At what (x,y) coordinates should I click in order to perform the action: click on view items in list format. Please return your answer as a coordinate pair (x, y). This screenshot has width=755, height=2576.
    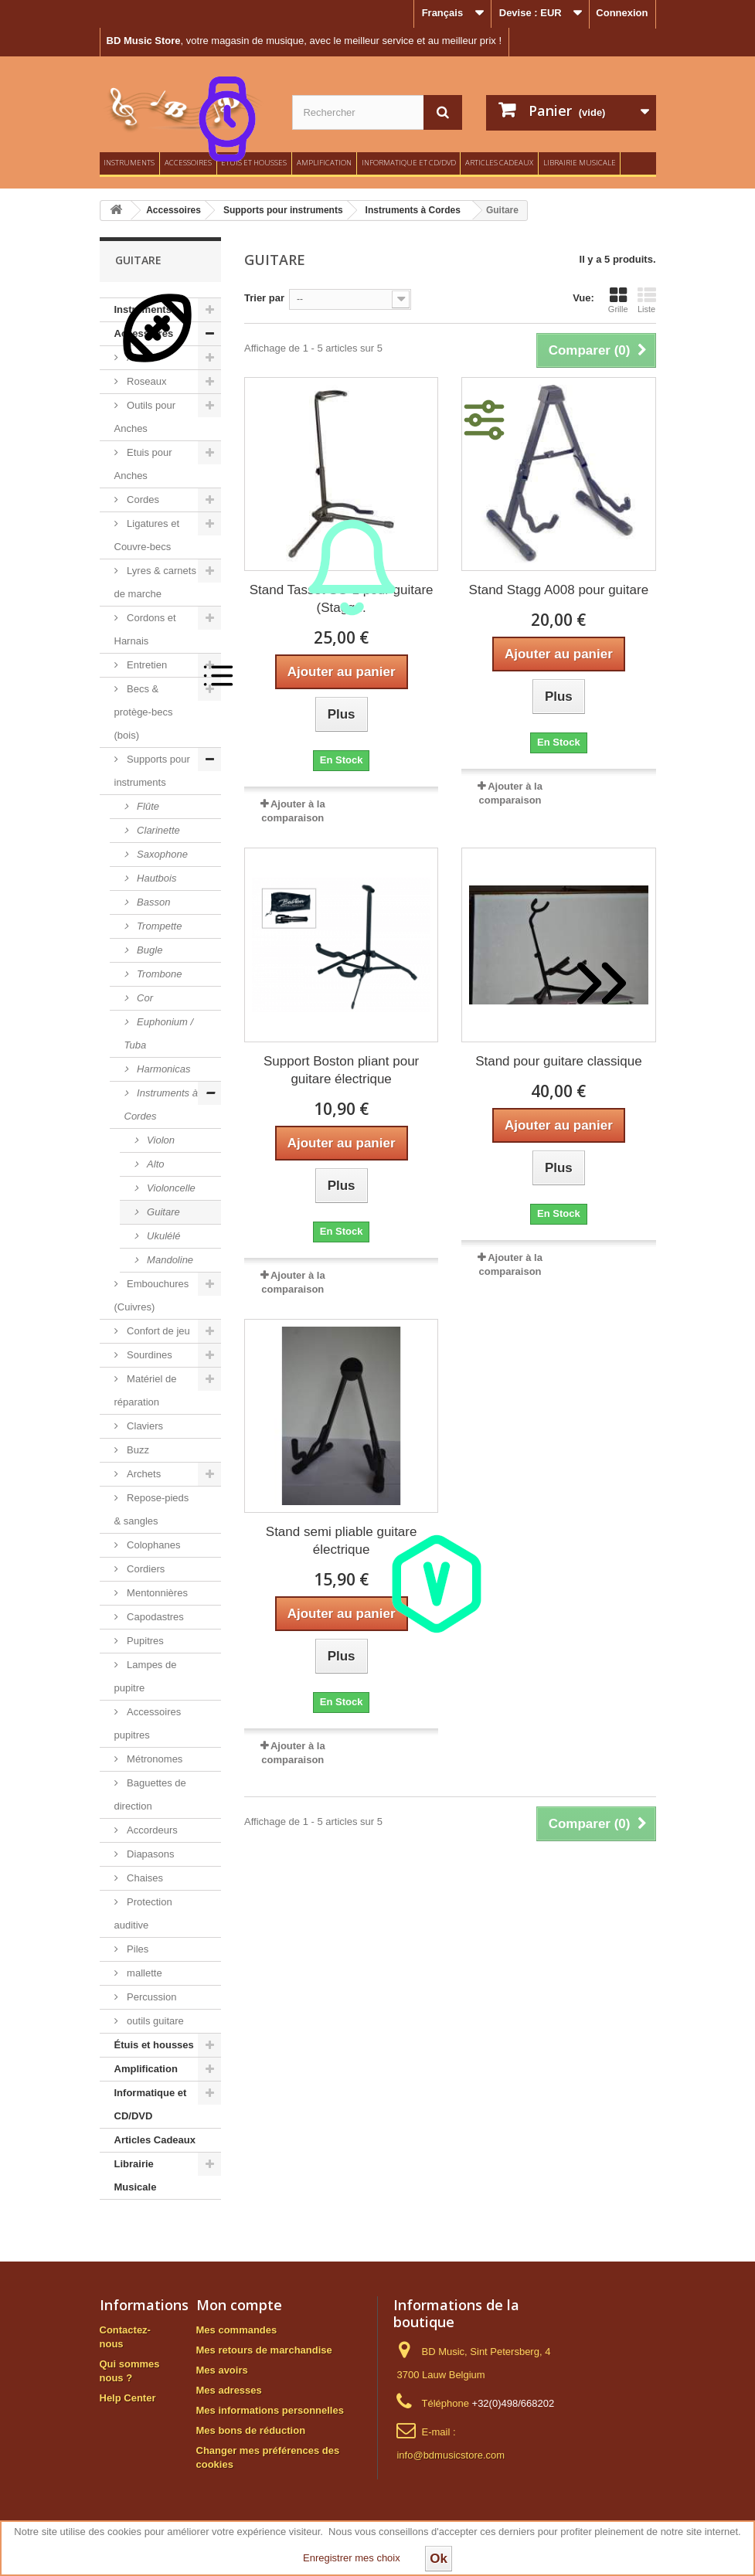
    Looking at the image, I should click on (218, 675).